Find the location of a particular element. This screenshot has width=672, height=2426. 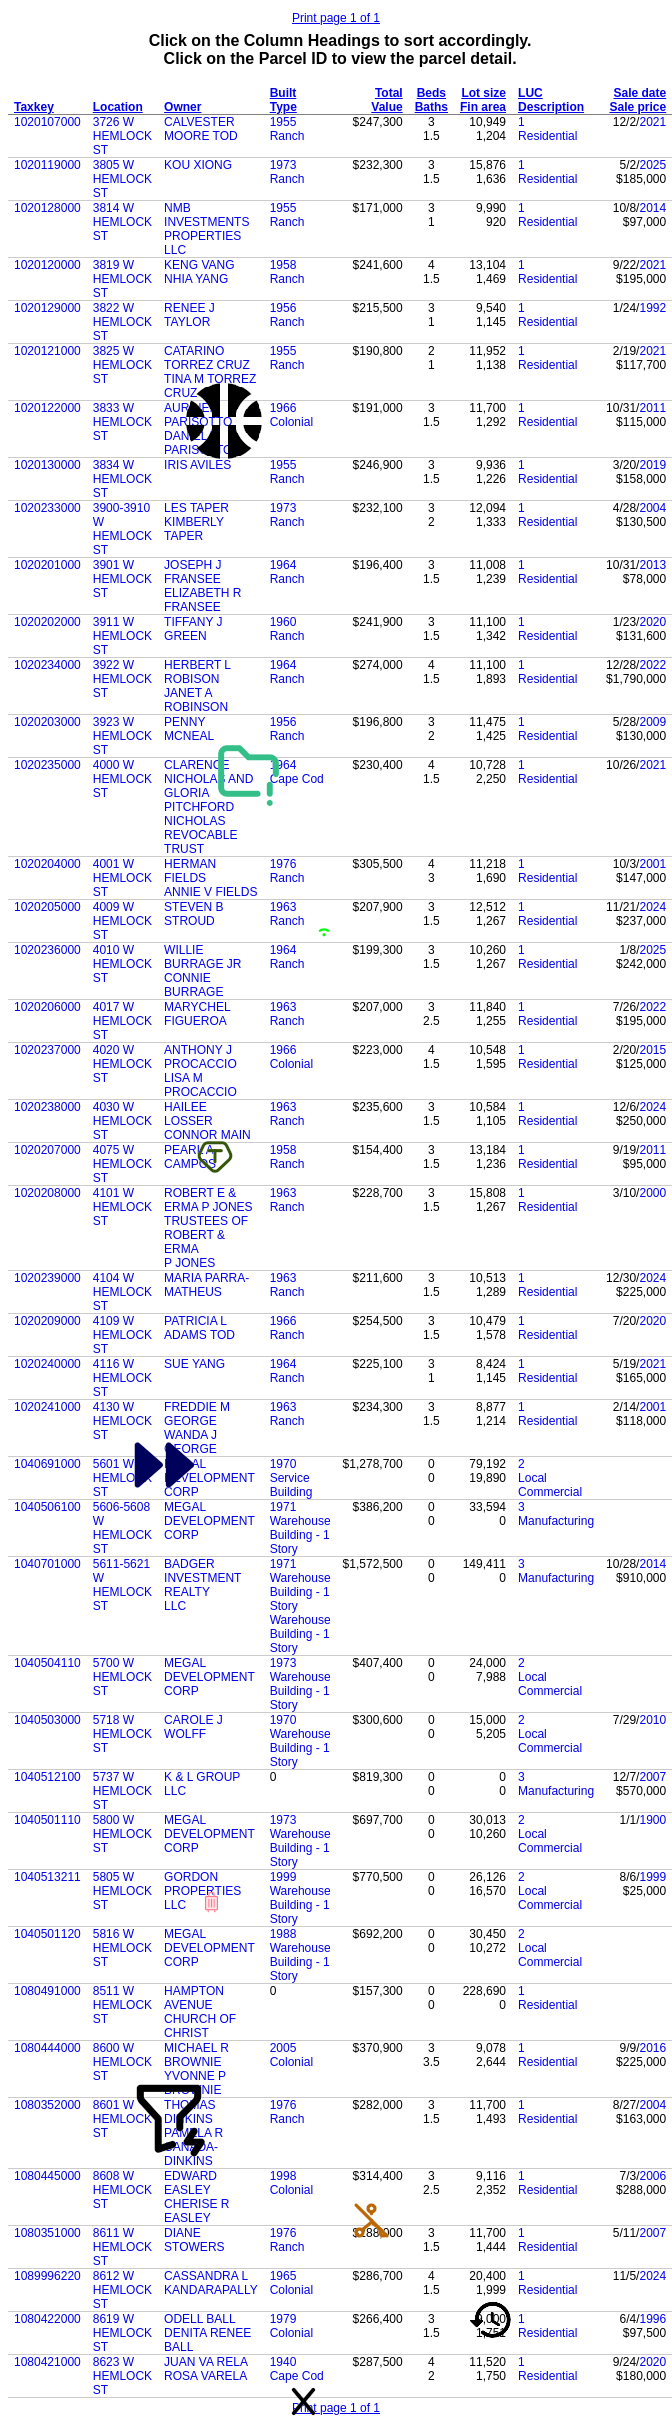

disable hierarchical view is located at coordinates (371, 2220).